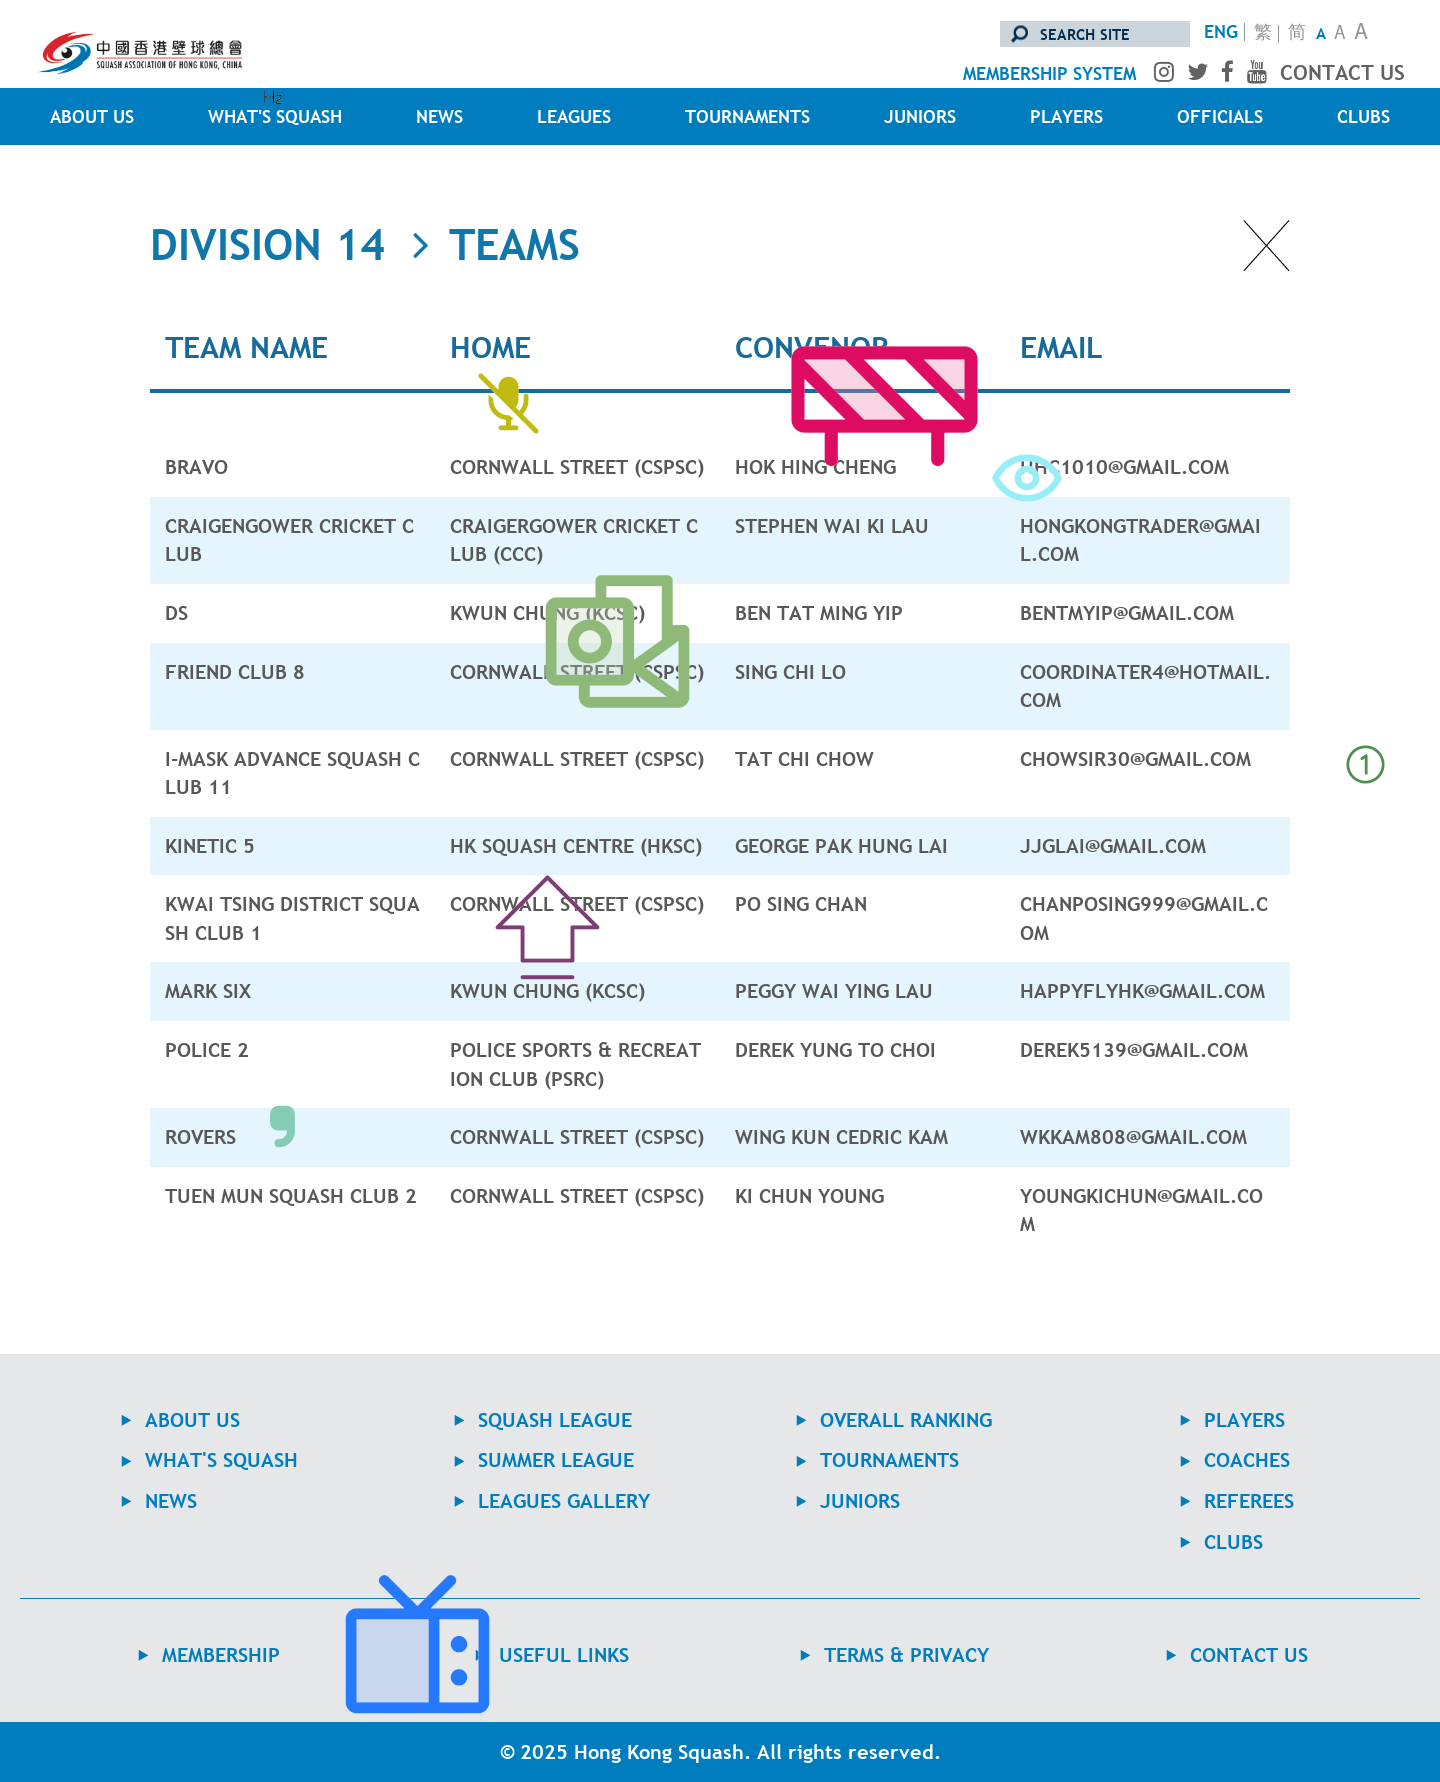 The height and width of the screenshot is (1782, 1440). I want to click on insert closing single quotation mark, so click(282, 1126).